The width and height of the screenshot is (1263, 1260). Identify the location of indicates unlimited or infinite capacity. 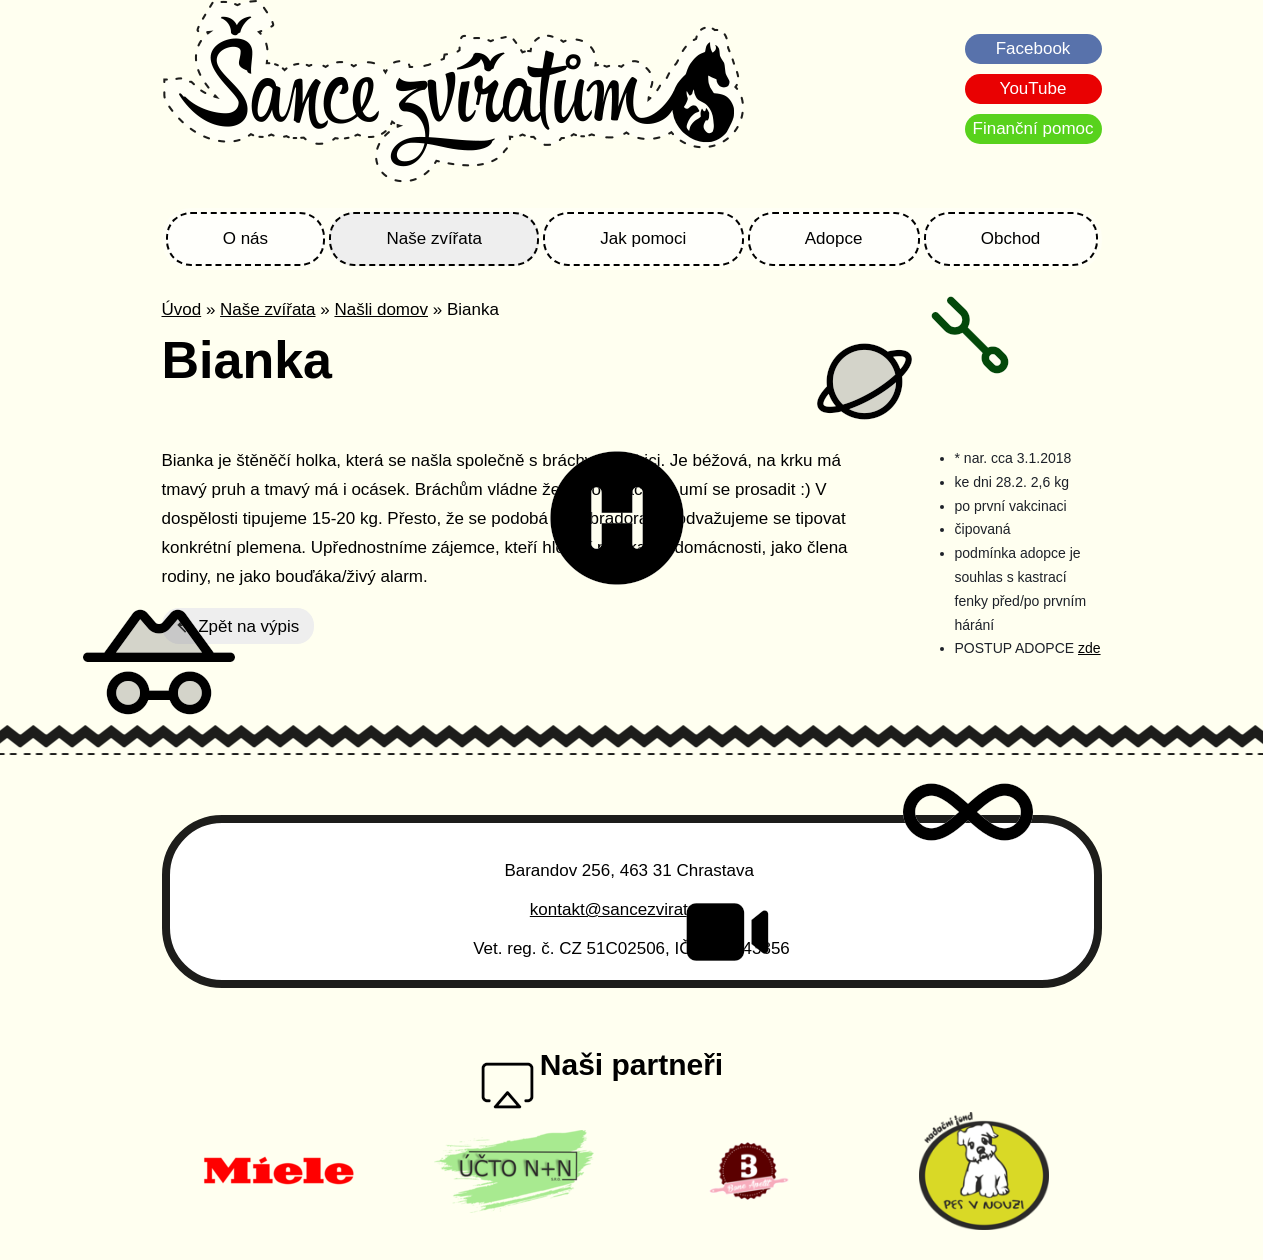
(968, 812).